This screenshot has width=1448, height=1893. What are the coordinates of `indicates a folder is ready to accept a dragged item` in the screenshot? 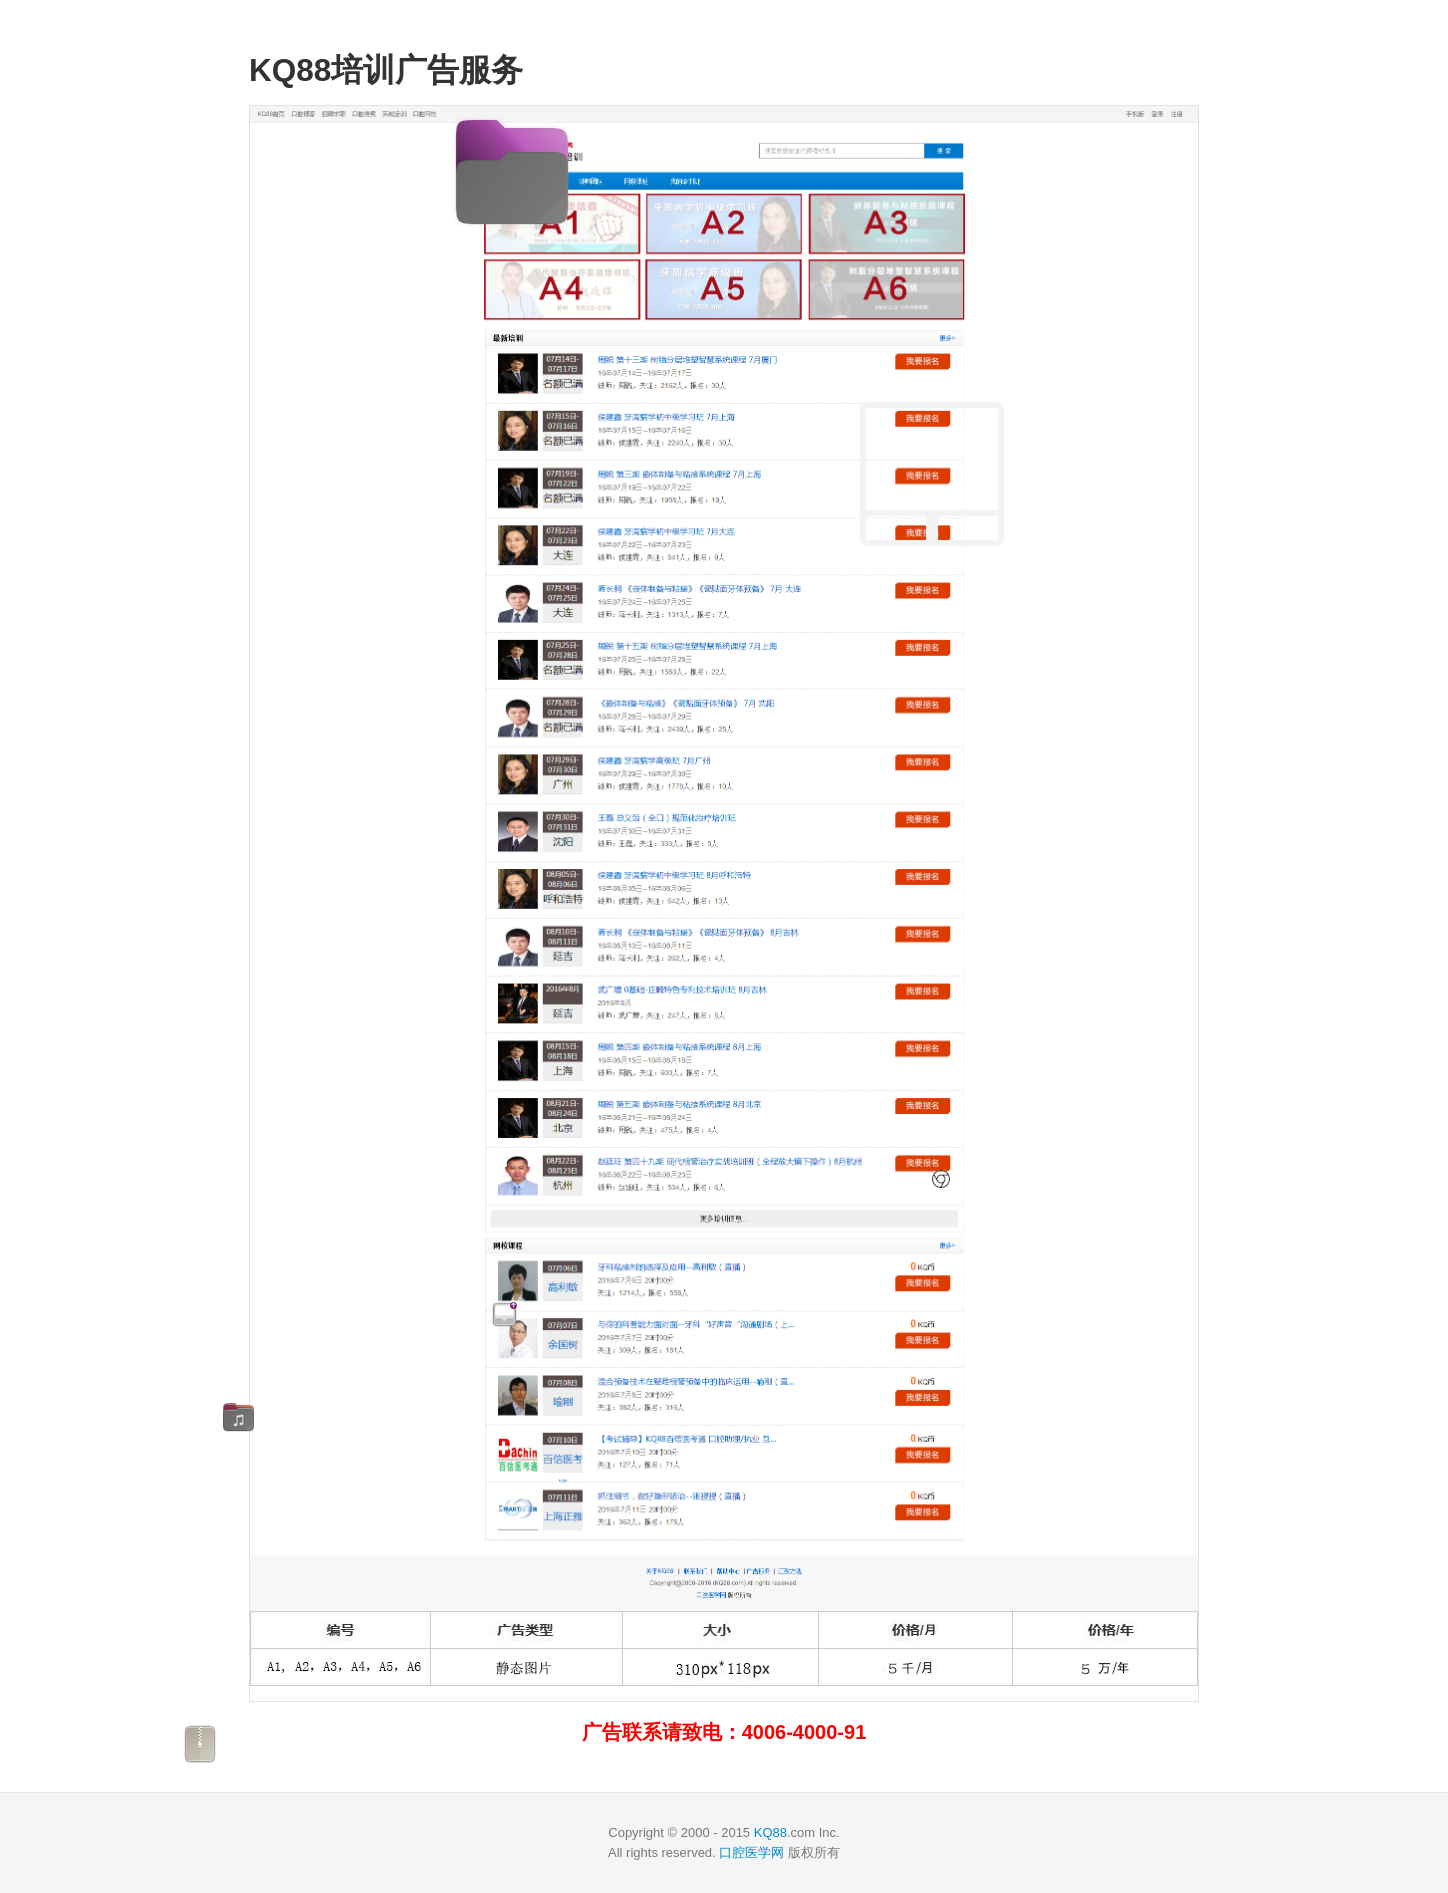 It's located at (512, 172).